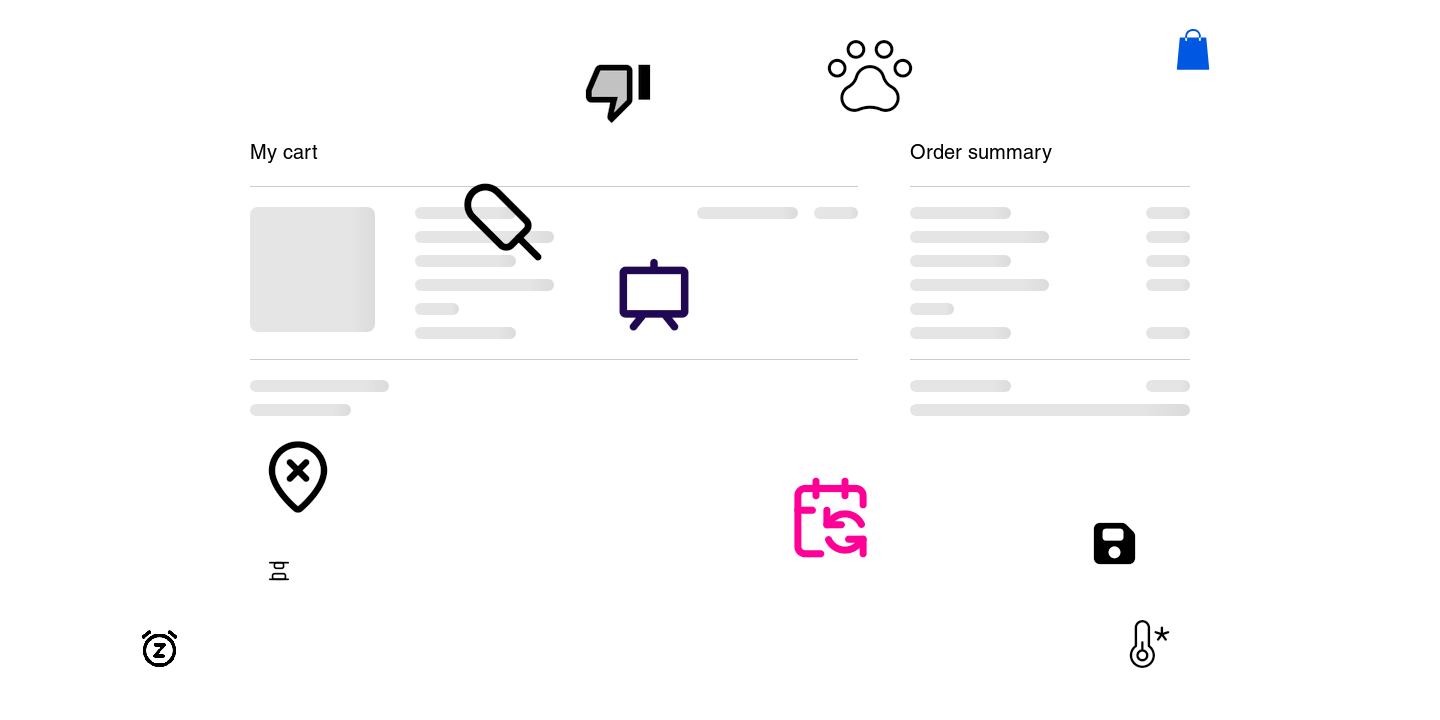 The width and height of the screenshot is (1440, 720). I want to click on indicates low temperature or cold conditions, so click(1144, 644).